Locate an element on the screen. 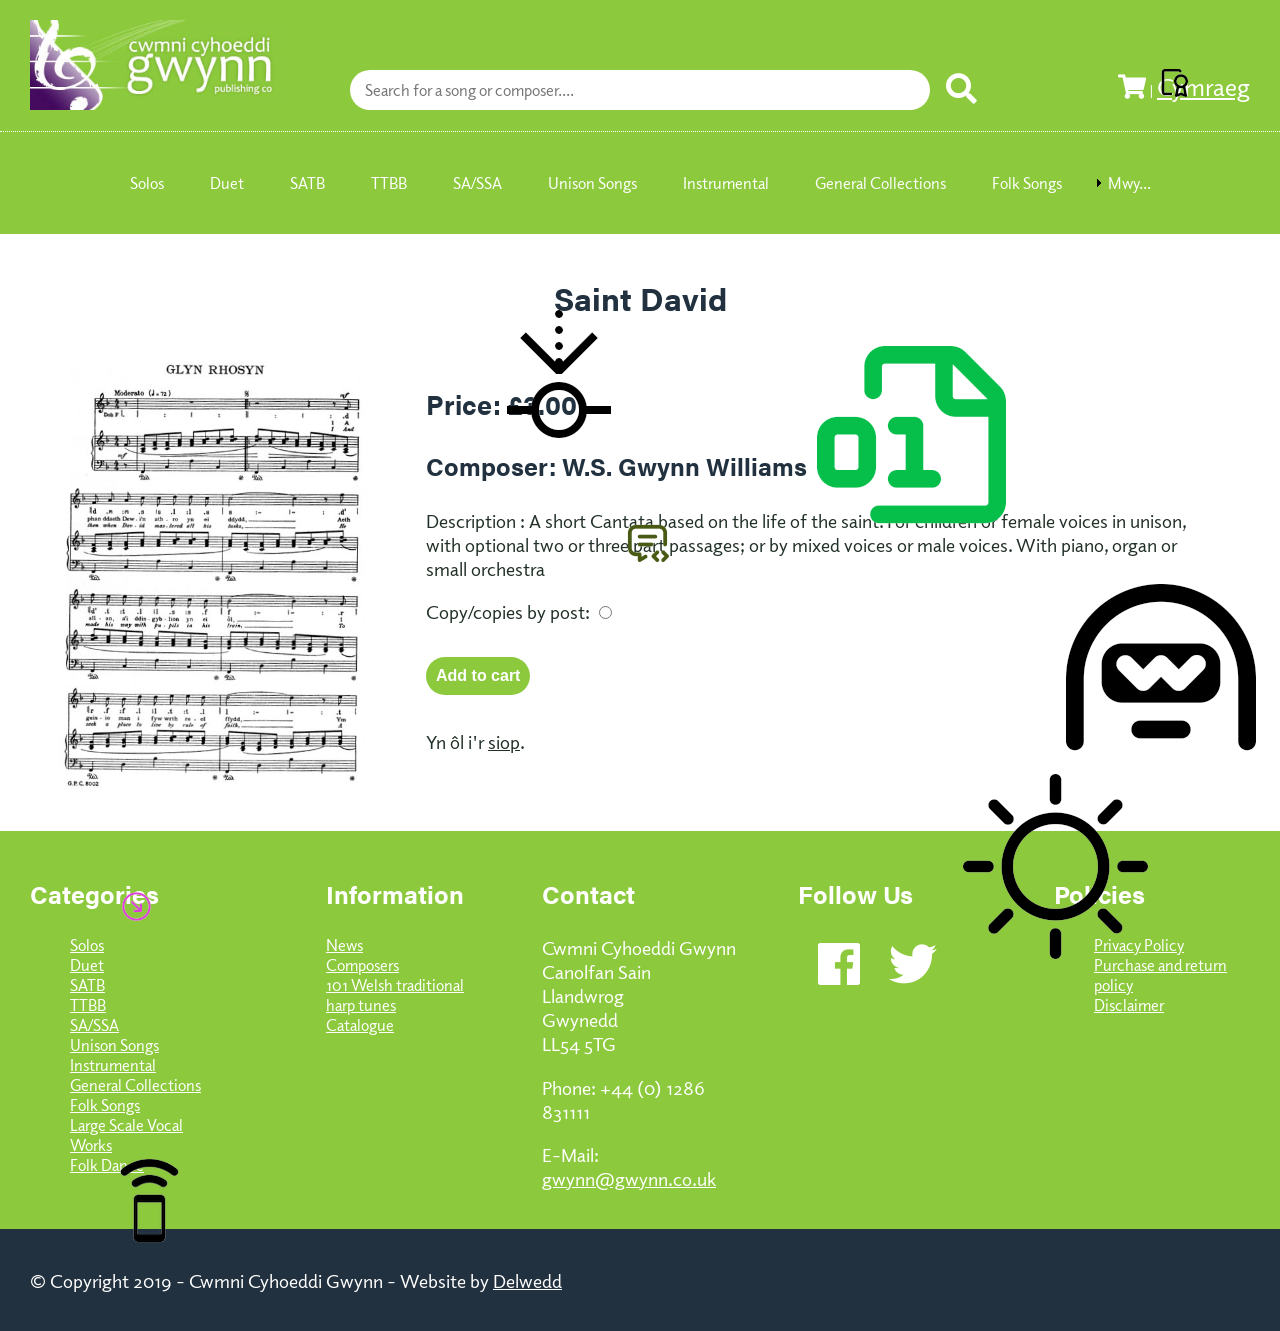 This screenshot has width=1280, height=1331. view certified or licensed file is located at coordinates (1174, 83).